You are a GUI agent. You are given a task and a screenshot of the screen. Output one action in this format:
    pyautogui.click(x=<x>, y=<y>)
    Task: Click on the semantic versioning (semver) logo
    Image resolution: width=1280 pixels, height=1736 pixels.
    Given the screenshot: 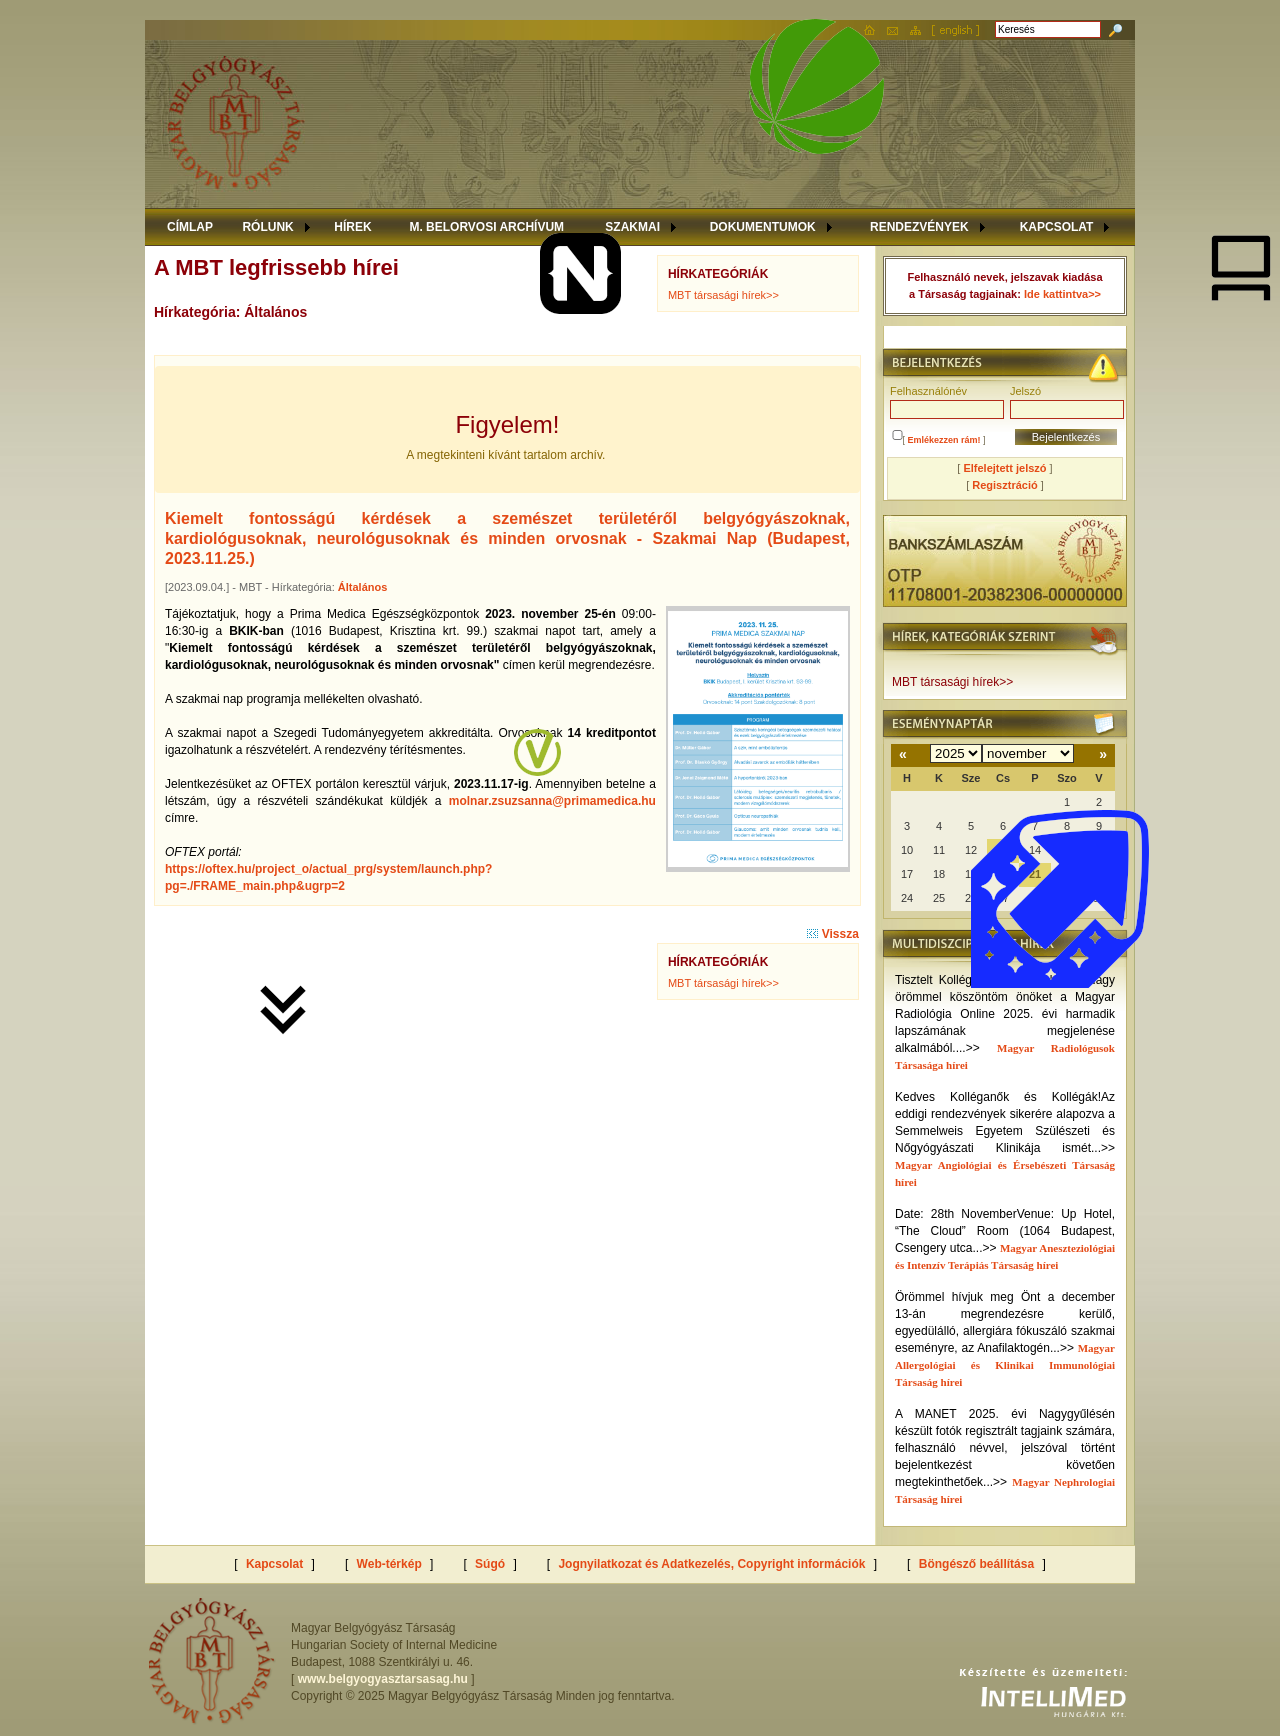 What is the action you would take?
    pyautogui.click(x=537, y=752)
    